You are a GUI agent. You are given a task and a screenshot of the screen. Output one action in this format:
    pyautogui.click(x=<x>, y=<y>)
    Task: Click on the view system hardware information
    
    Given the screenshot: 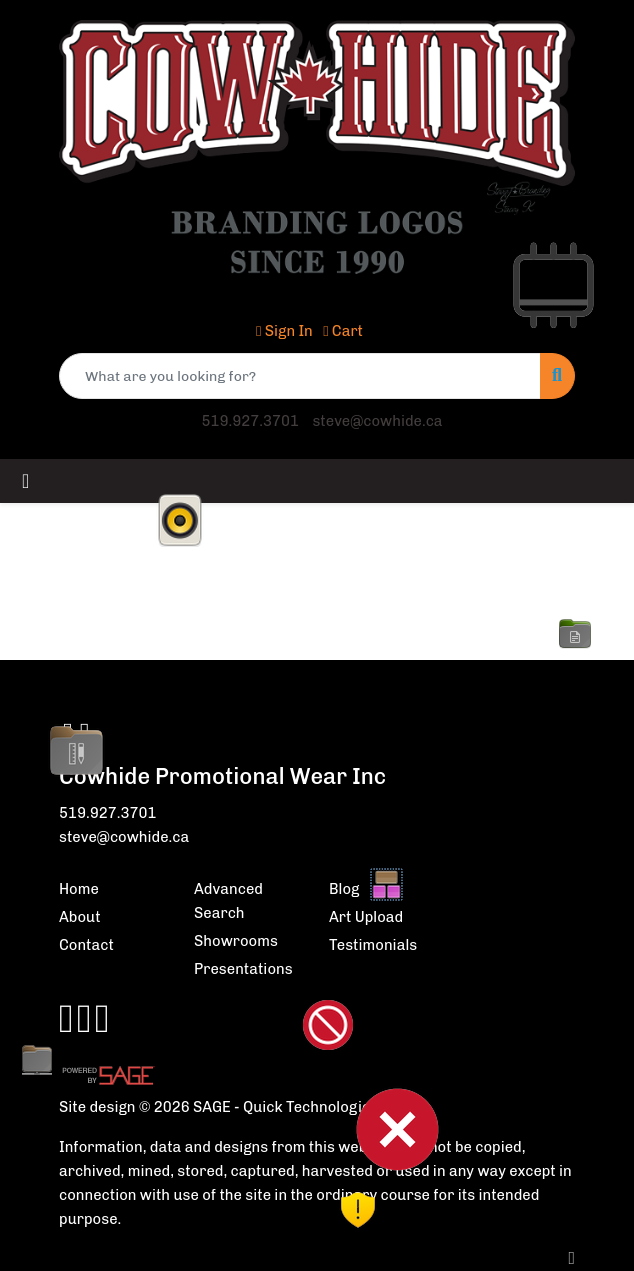 What is the action you would take?
    pyautogui.click(x=553, y=282)
    